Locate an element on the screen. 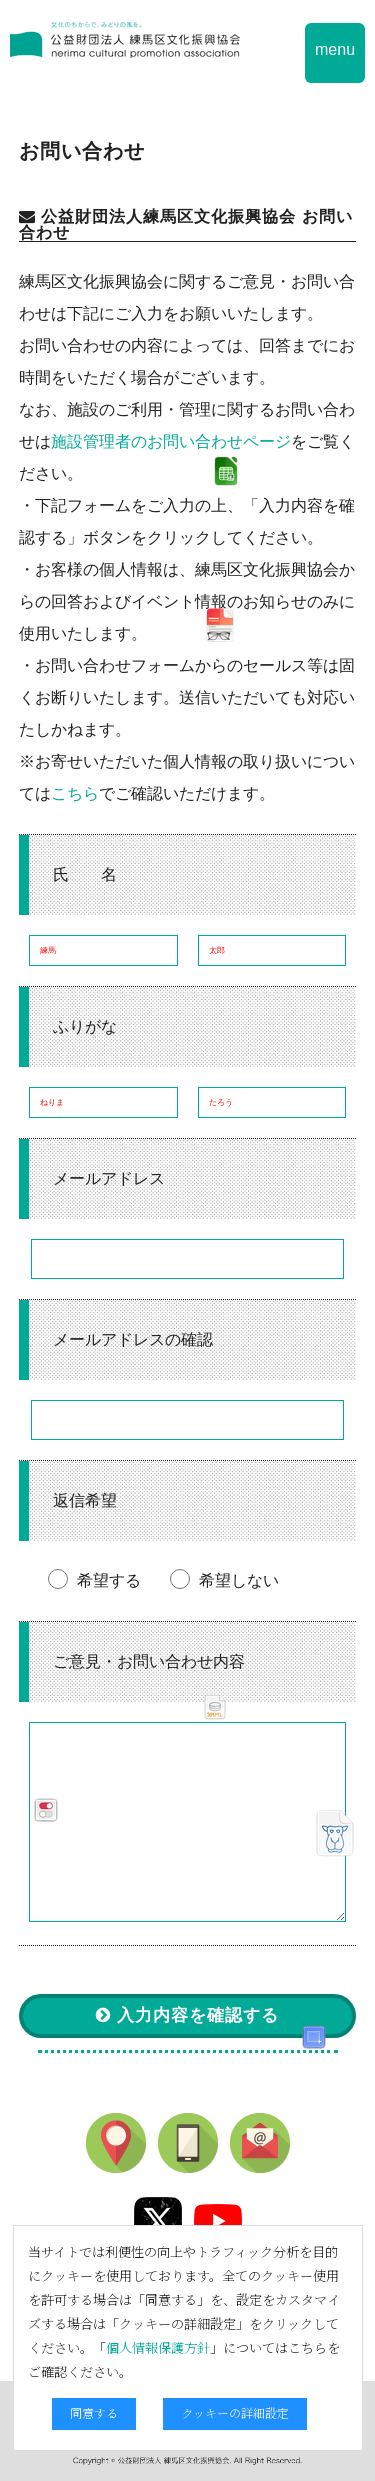 The width and height of the screenshot is (375, 2481). open the papers document reader app is located at coordinates (220, 625).